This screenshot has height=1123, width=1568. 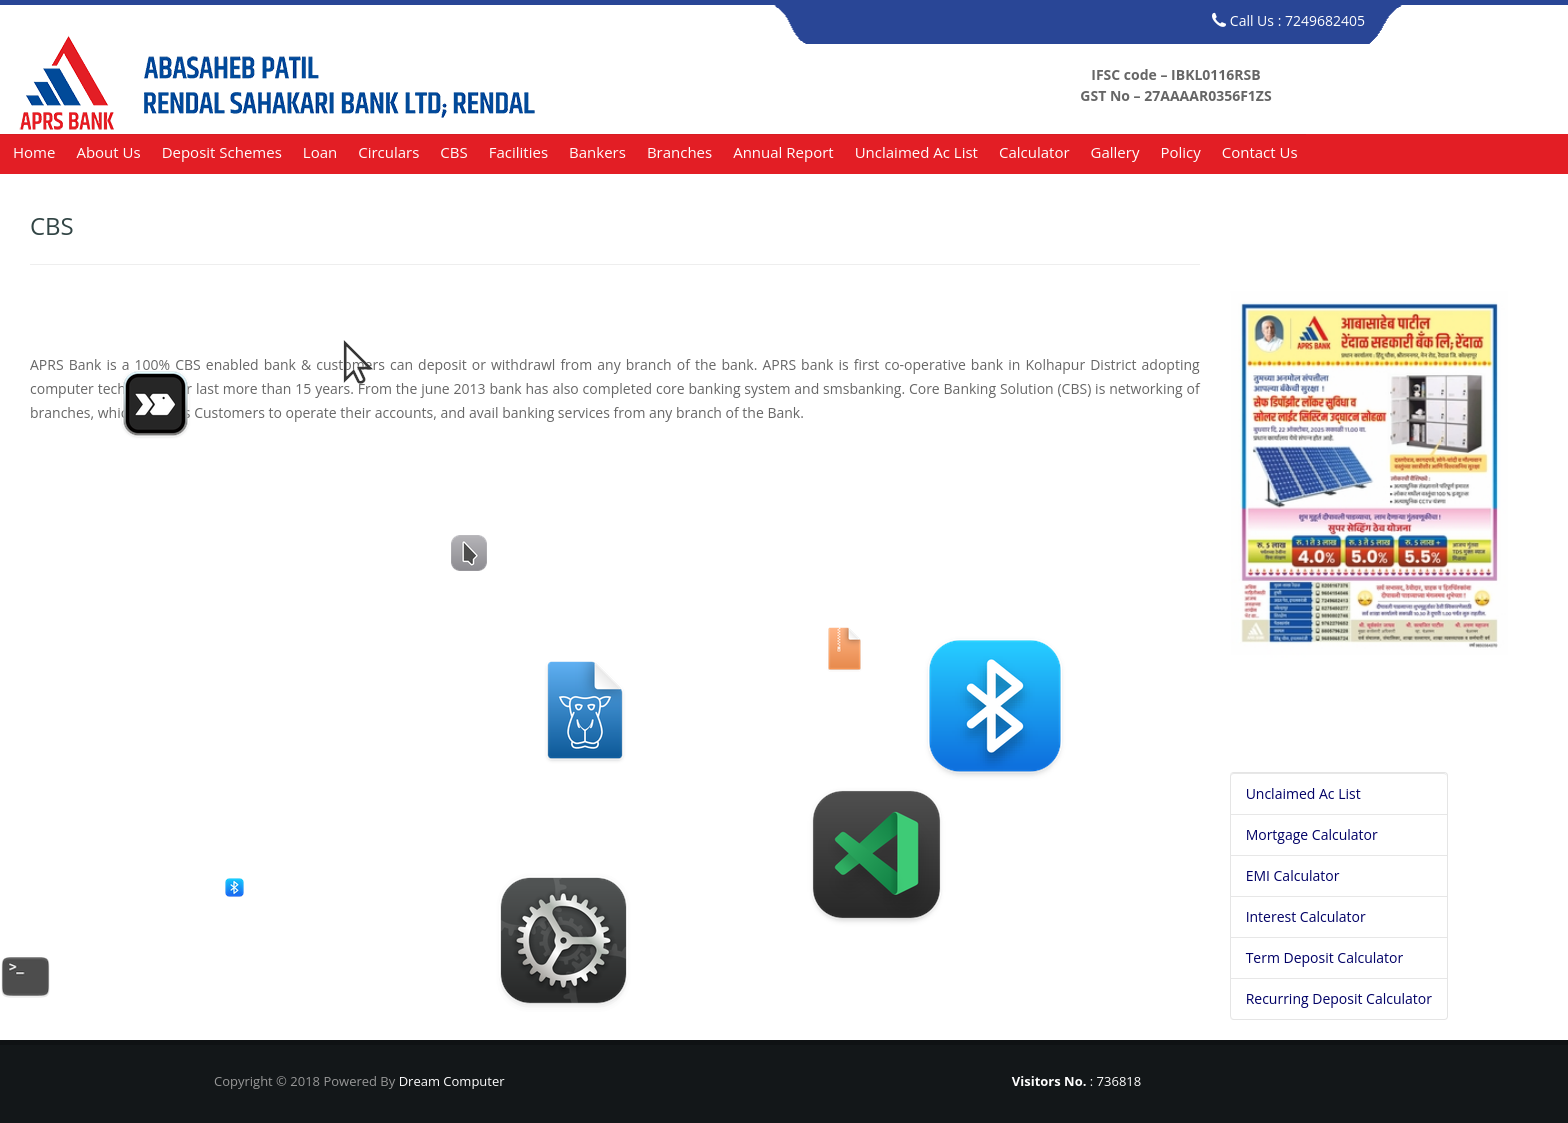 What do you see at coordinates (995, 706) in the screenshot?
I see `open bluetooth settings` at bounding box center [995, 706].